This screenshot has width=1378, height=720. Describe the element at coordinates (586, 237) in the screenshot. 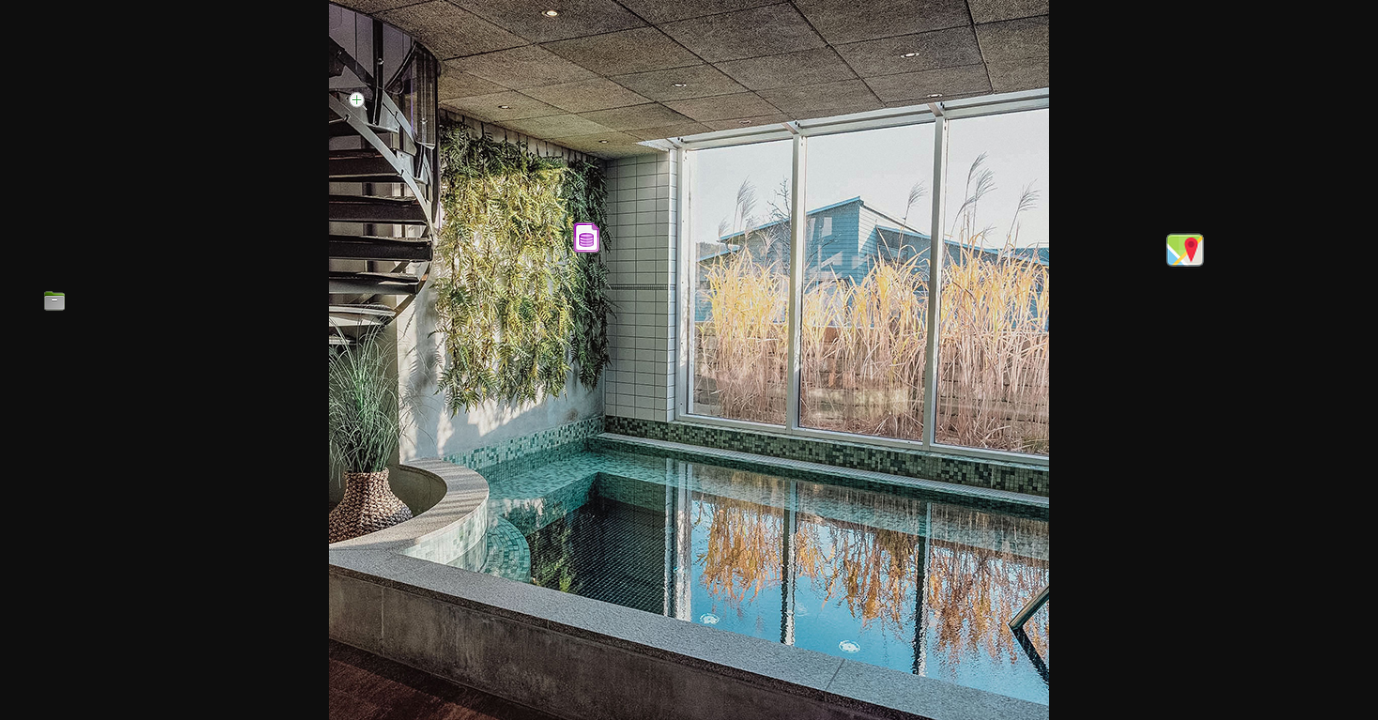

I see `libreoffice base database file` at that location.